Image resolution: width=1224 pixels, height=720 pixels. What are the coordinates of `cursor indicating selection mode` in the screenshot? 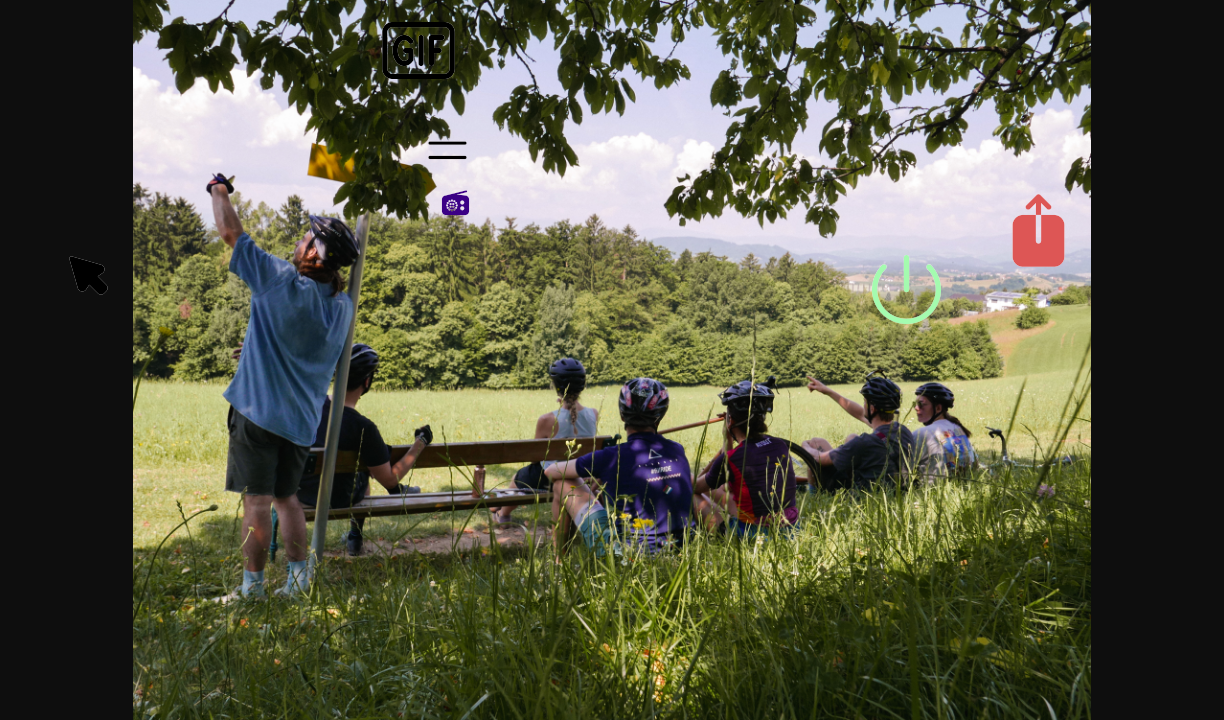 It's located at (88, 275).